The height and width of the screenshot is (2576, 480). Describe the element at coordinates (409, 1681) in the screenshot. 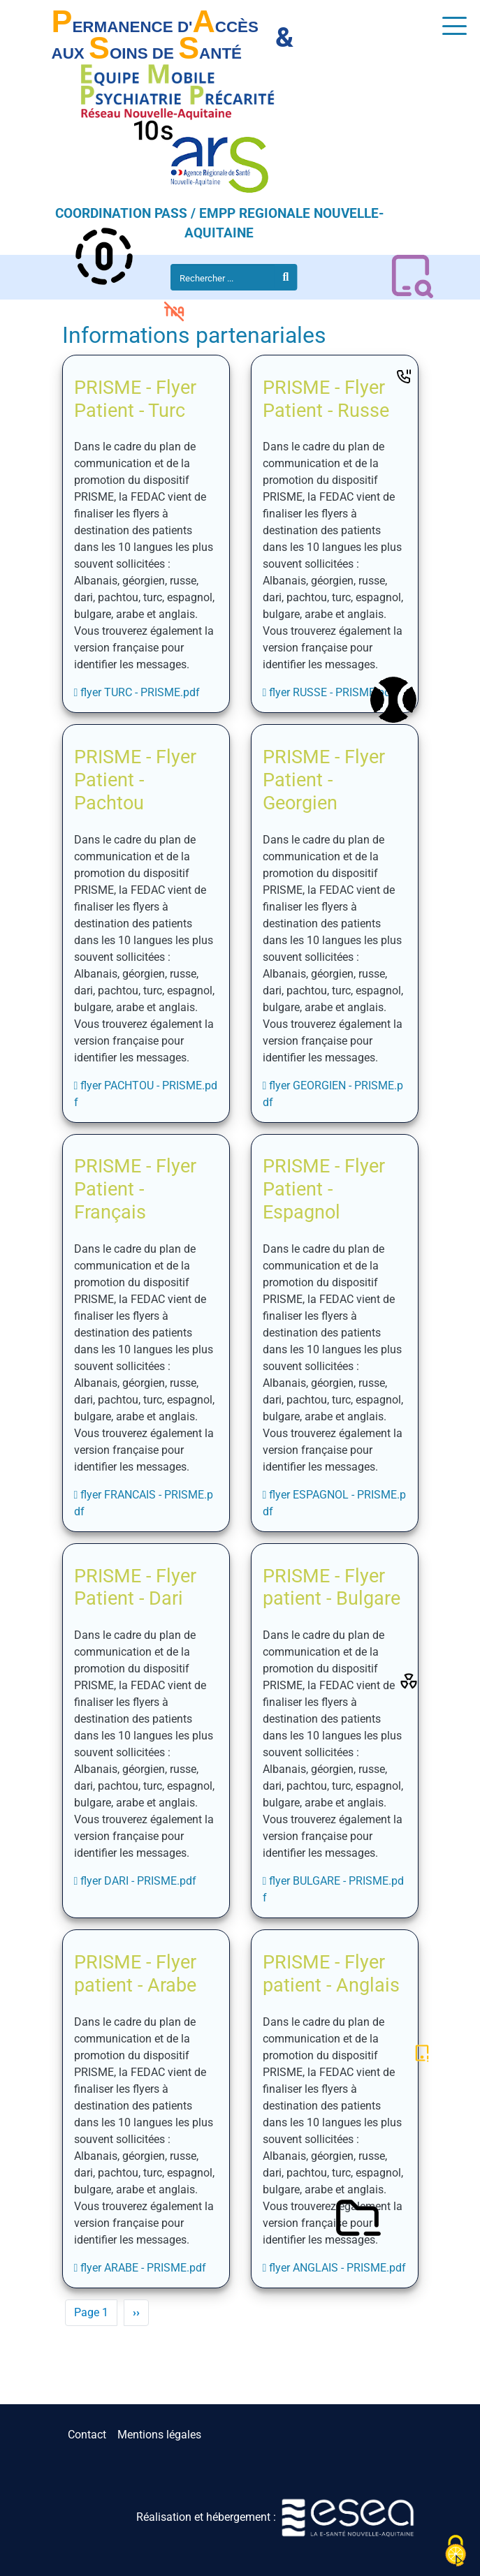

I see `indicates hazardous or radioactive content warning` at that location.